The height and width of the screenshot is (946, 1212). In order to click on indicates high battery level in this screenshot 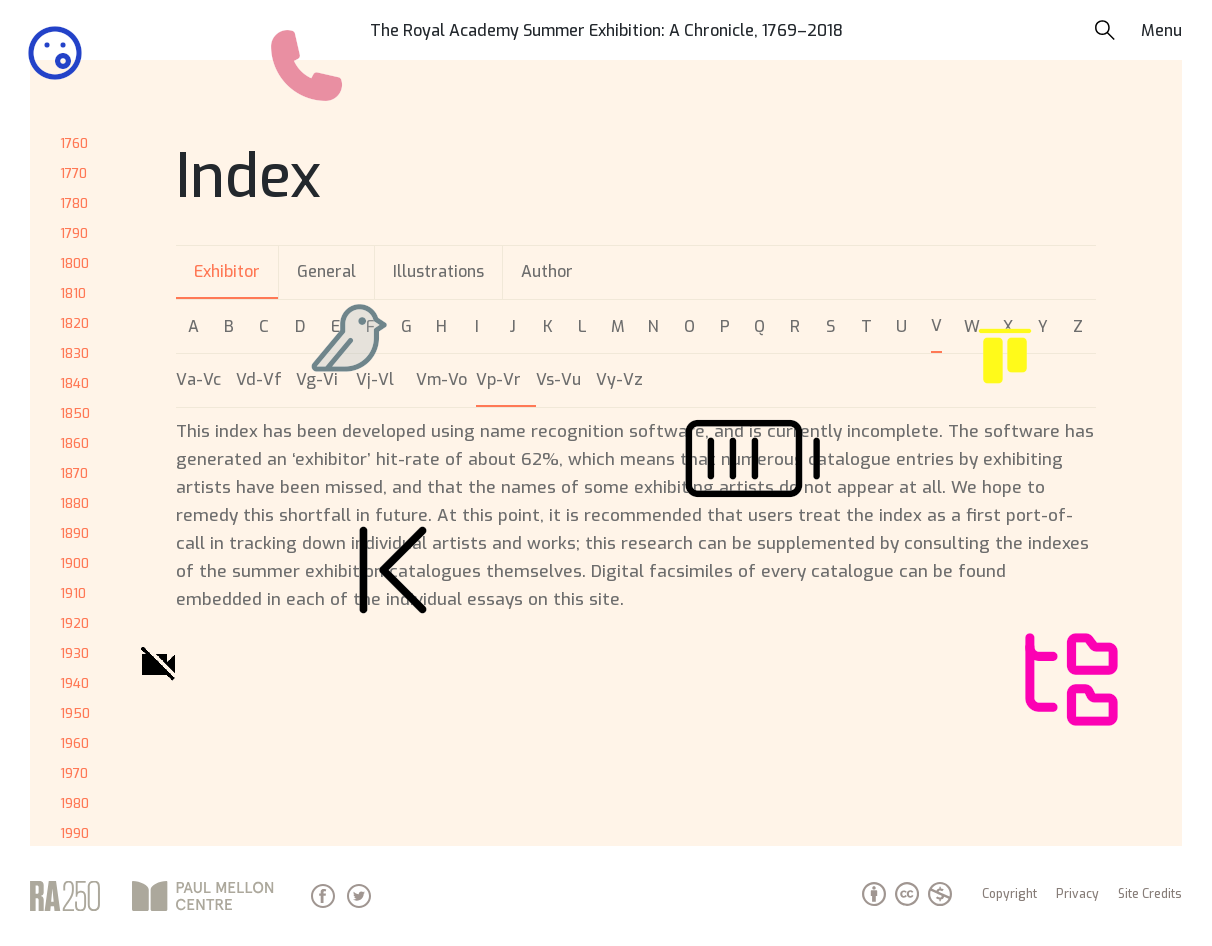, I will do `click(750, 458)`.